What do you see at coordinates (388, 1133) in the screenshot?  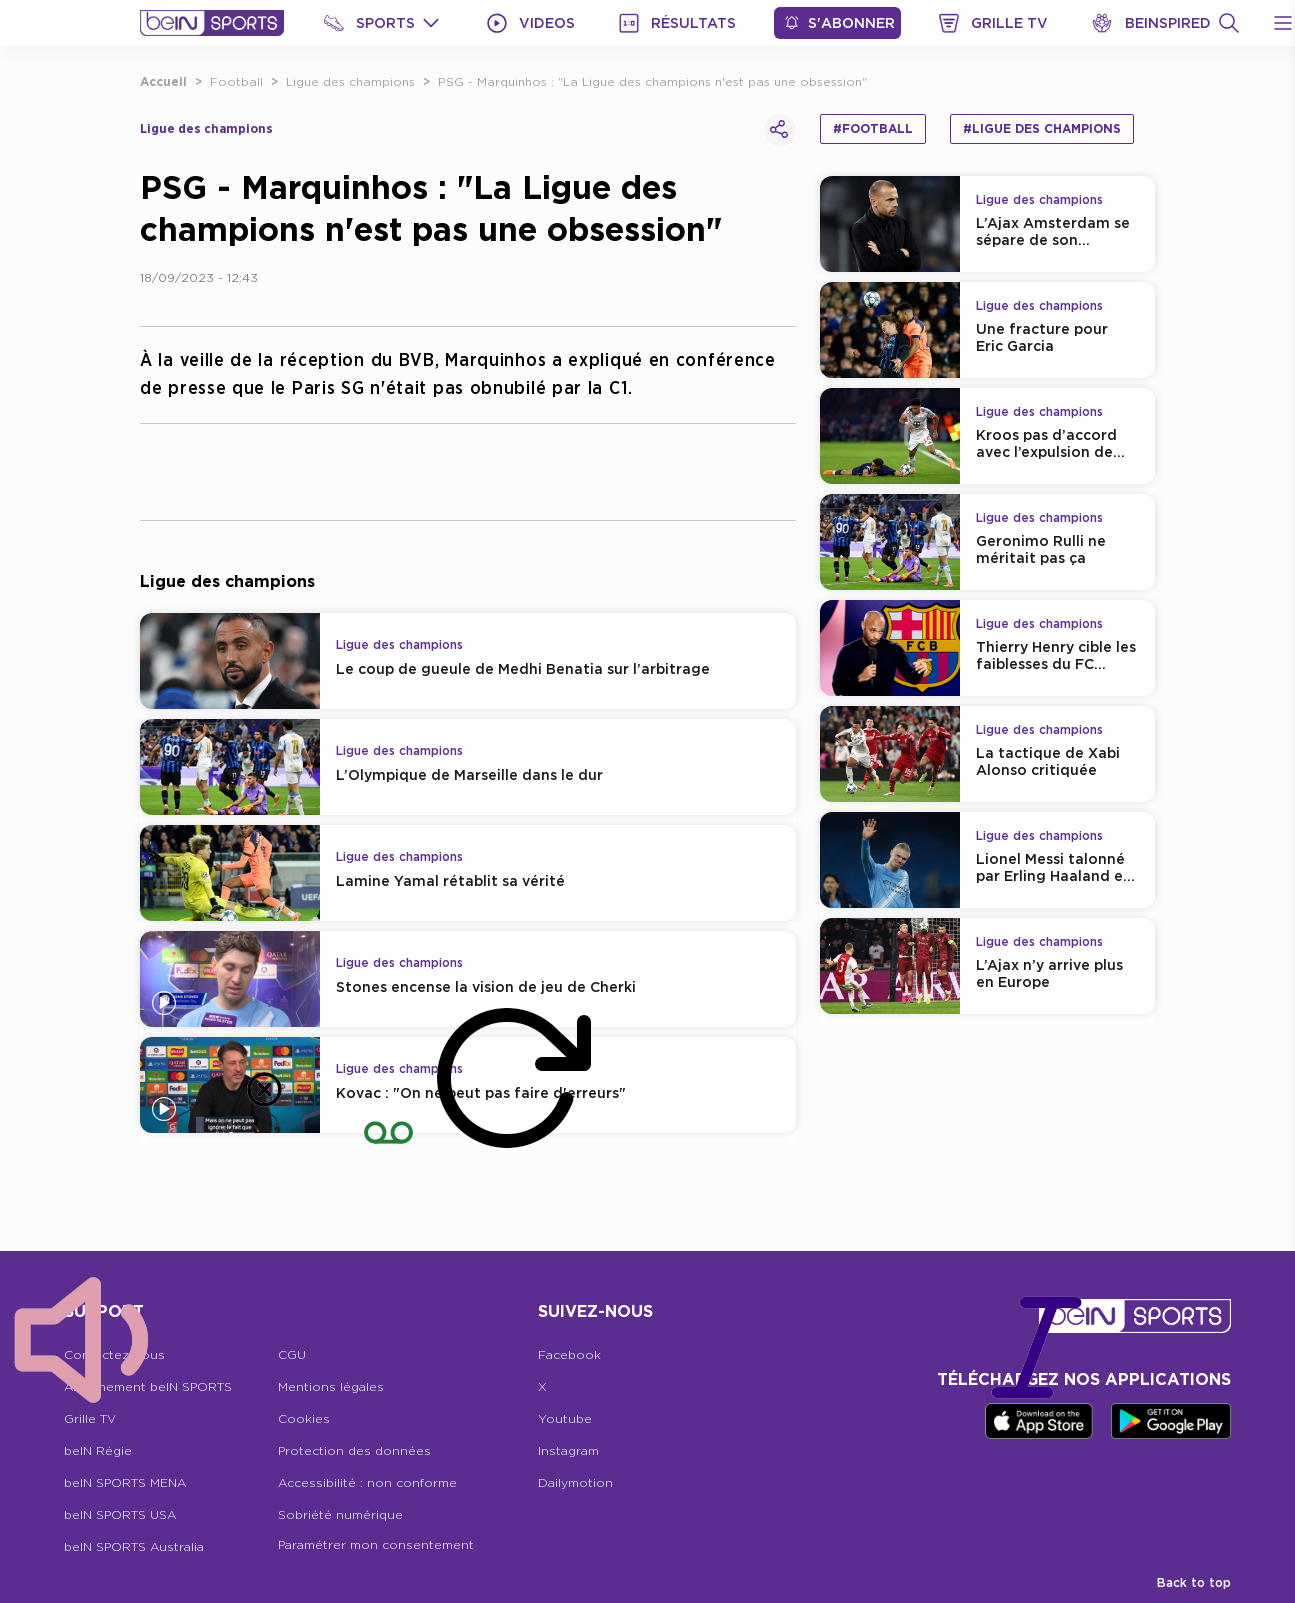 I see `access voicemail messages` at bounding box center [388, 1133].